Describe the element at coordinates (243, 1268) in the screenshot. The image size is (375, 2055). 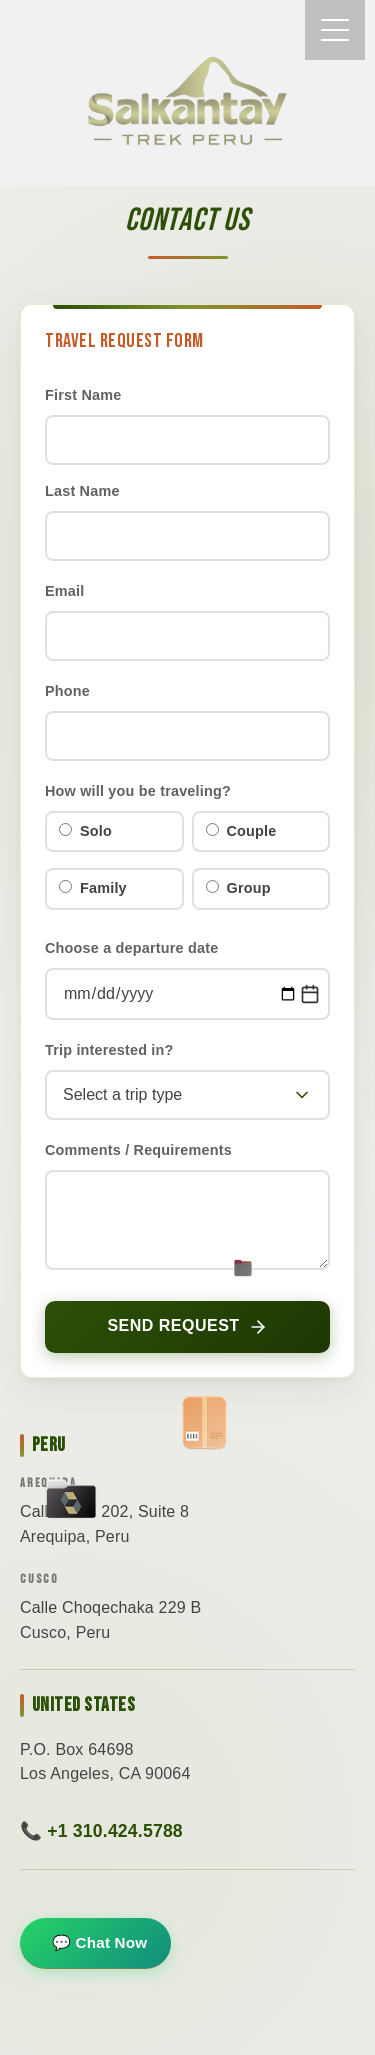
I see `open folder or directory` at that location.